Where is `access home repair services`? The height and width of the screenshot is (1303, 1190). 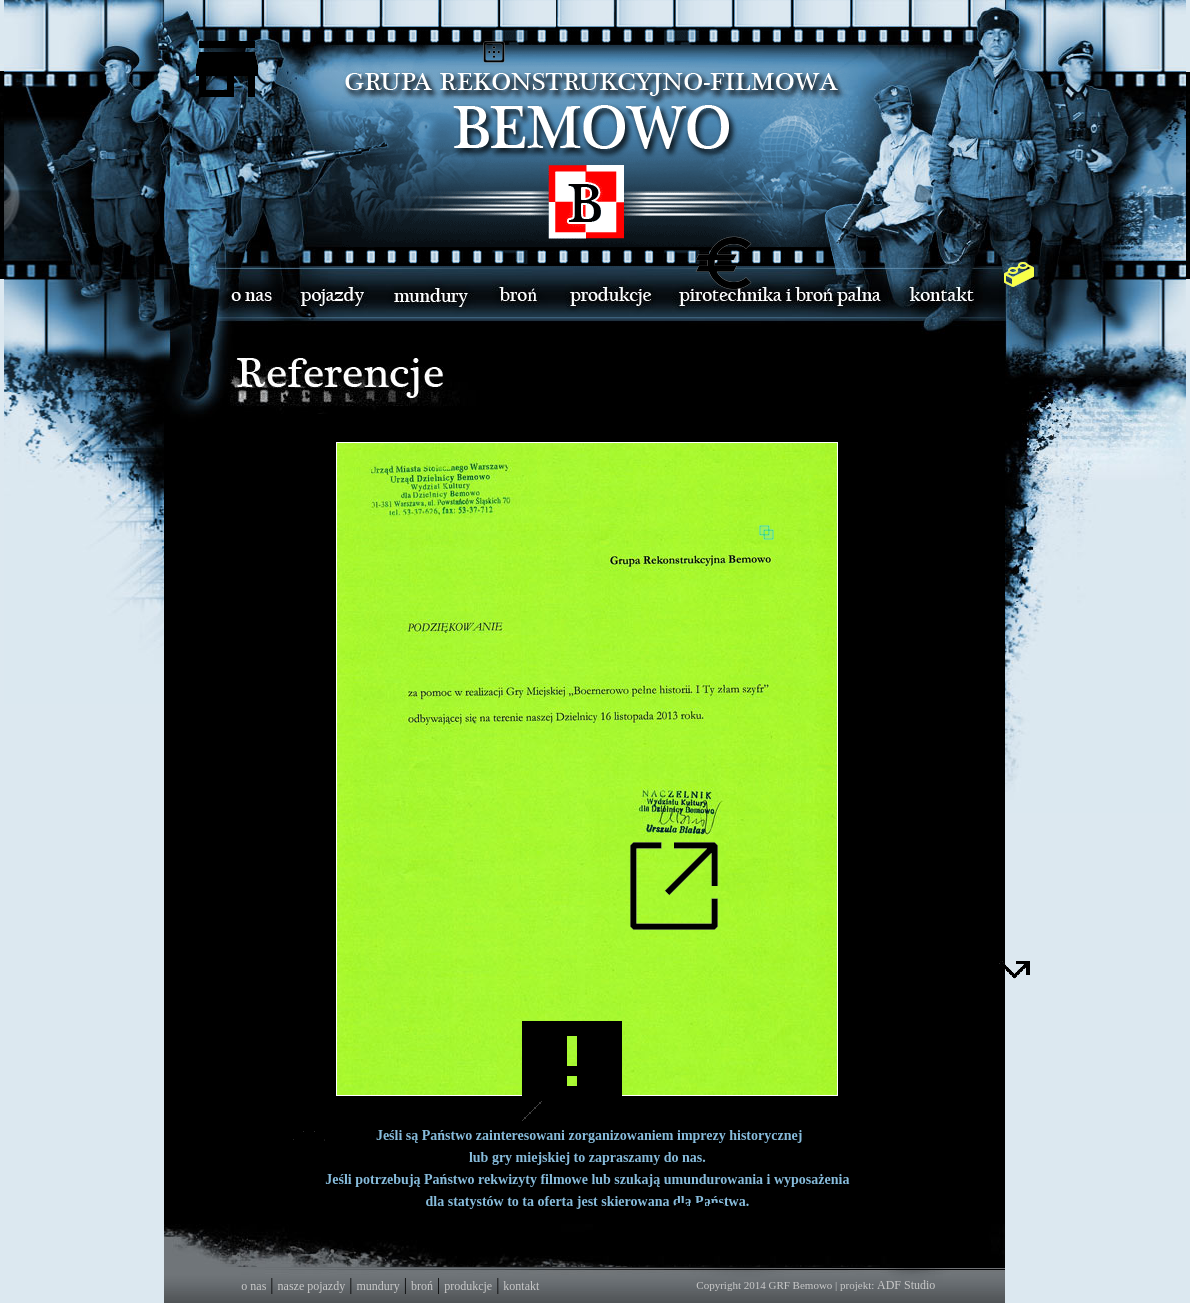
access home repair services is located at coordinates (309, 1144).